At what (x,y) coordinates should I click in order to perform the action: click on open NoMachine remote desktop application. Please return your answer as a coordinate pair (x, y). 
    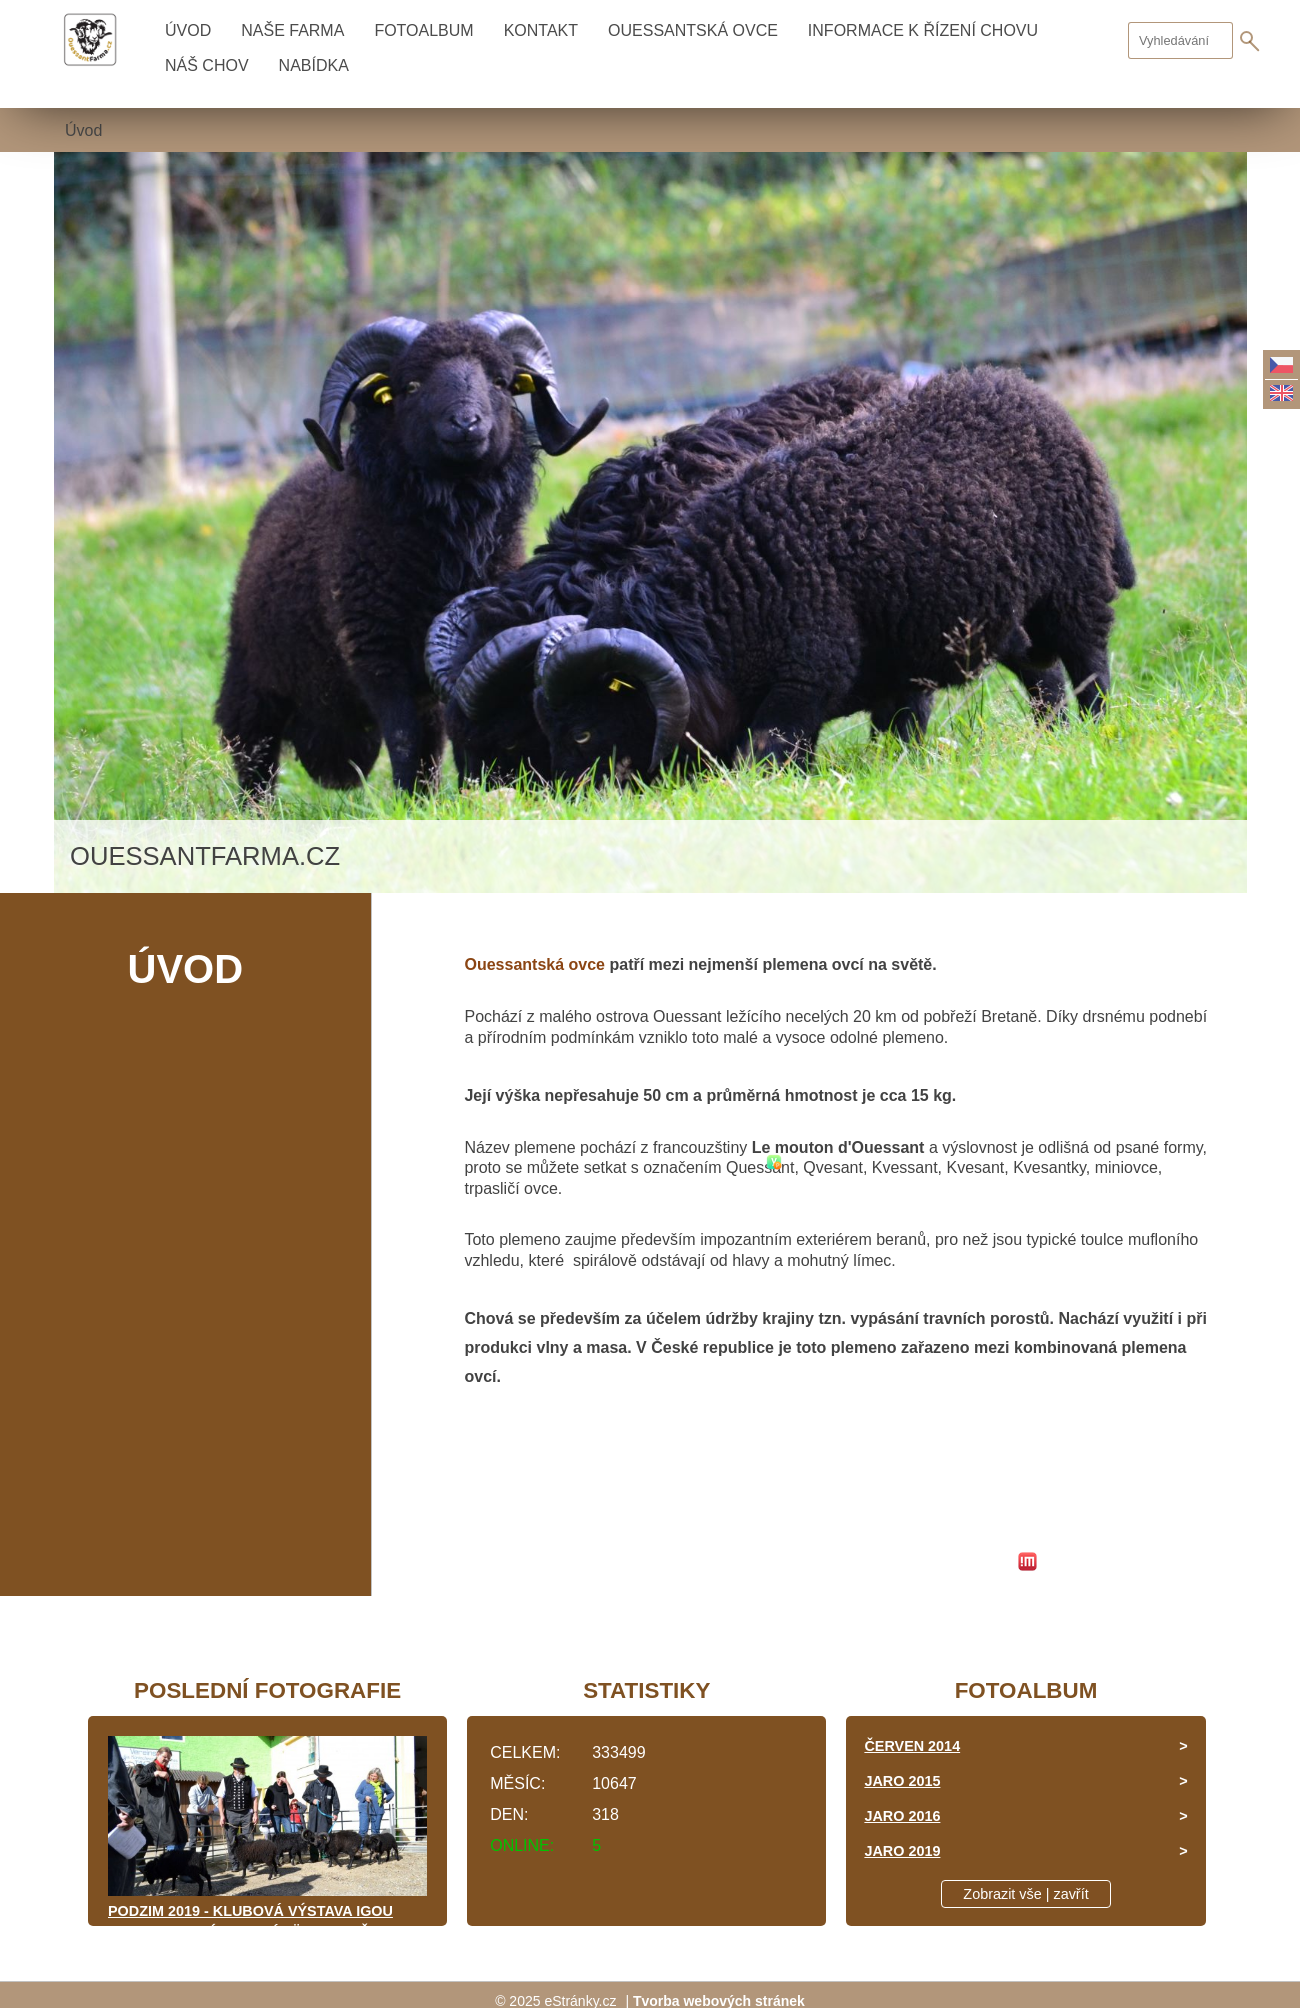
    Looking at the image, I should click on (1027, 1561).